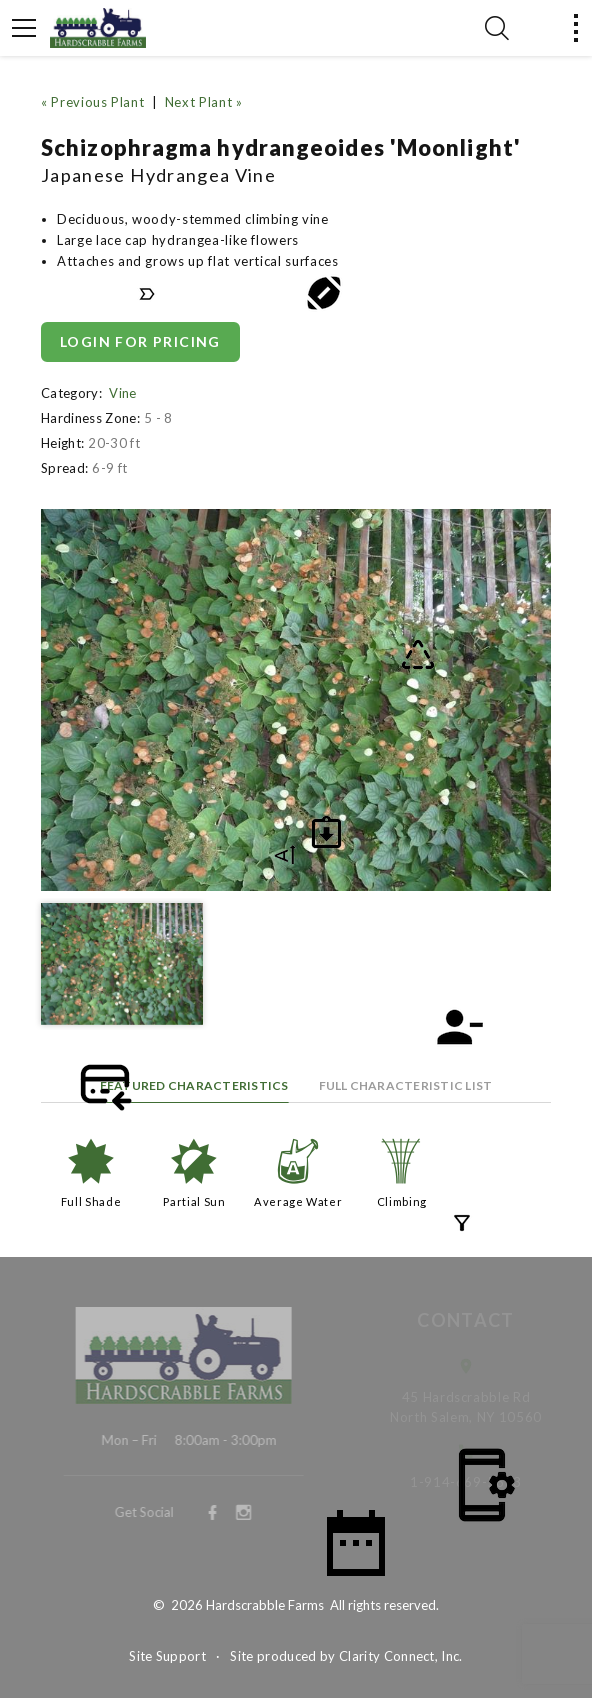 Image resolution: width=592 pixels, height=1698 pixels. Describe the element at coordinates (482, 1485) in the screenshot. I see `access app settings` at that location.